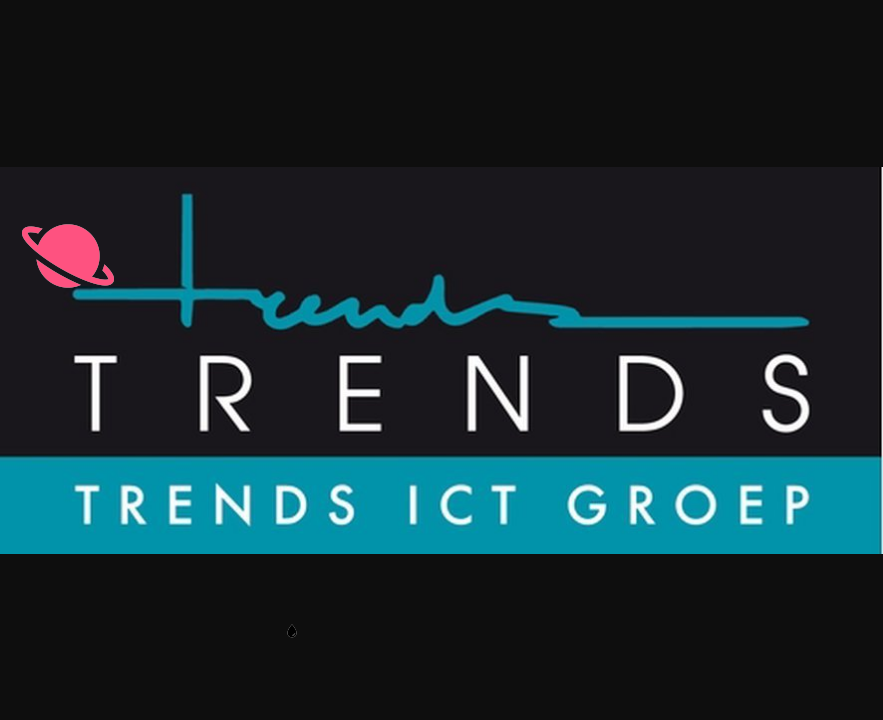  I want to click on indicates water usage or hydration tracking, so click(292, 631).